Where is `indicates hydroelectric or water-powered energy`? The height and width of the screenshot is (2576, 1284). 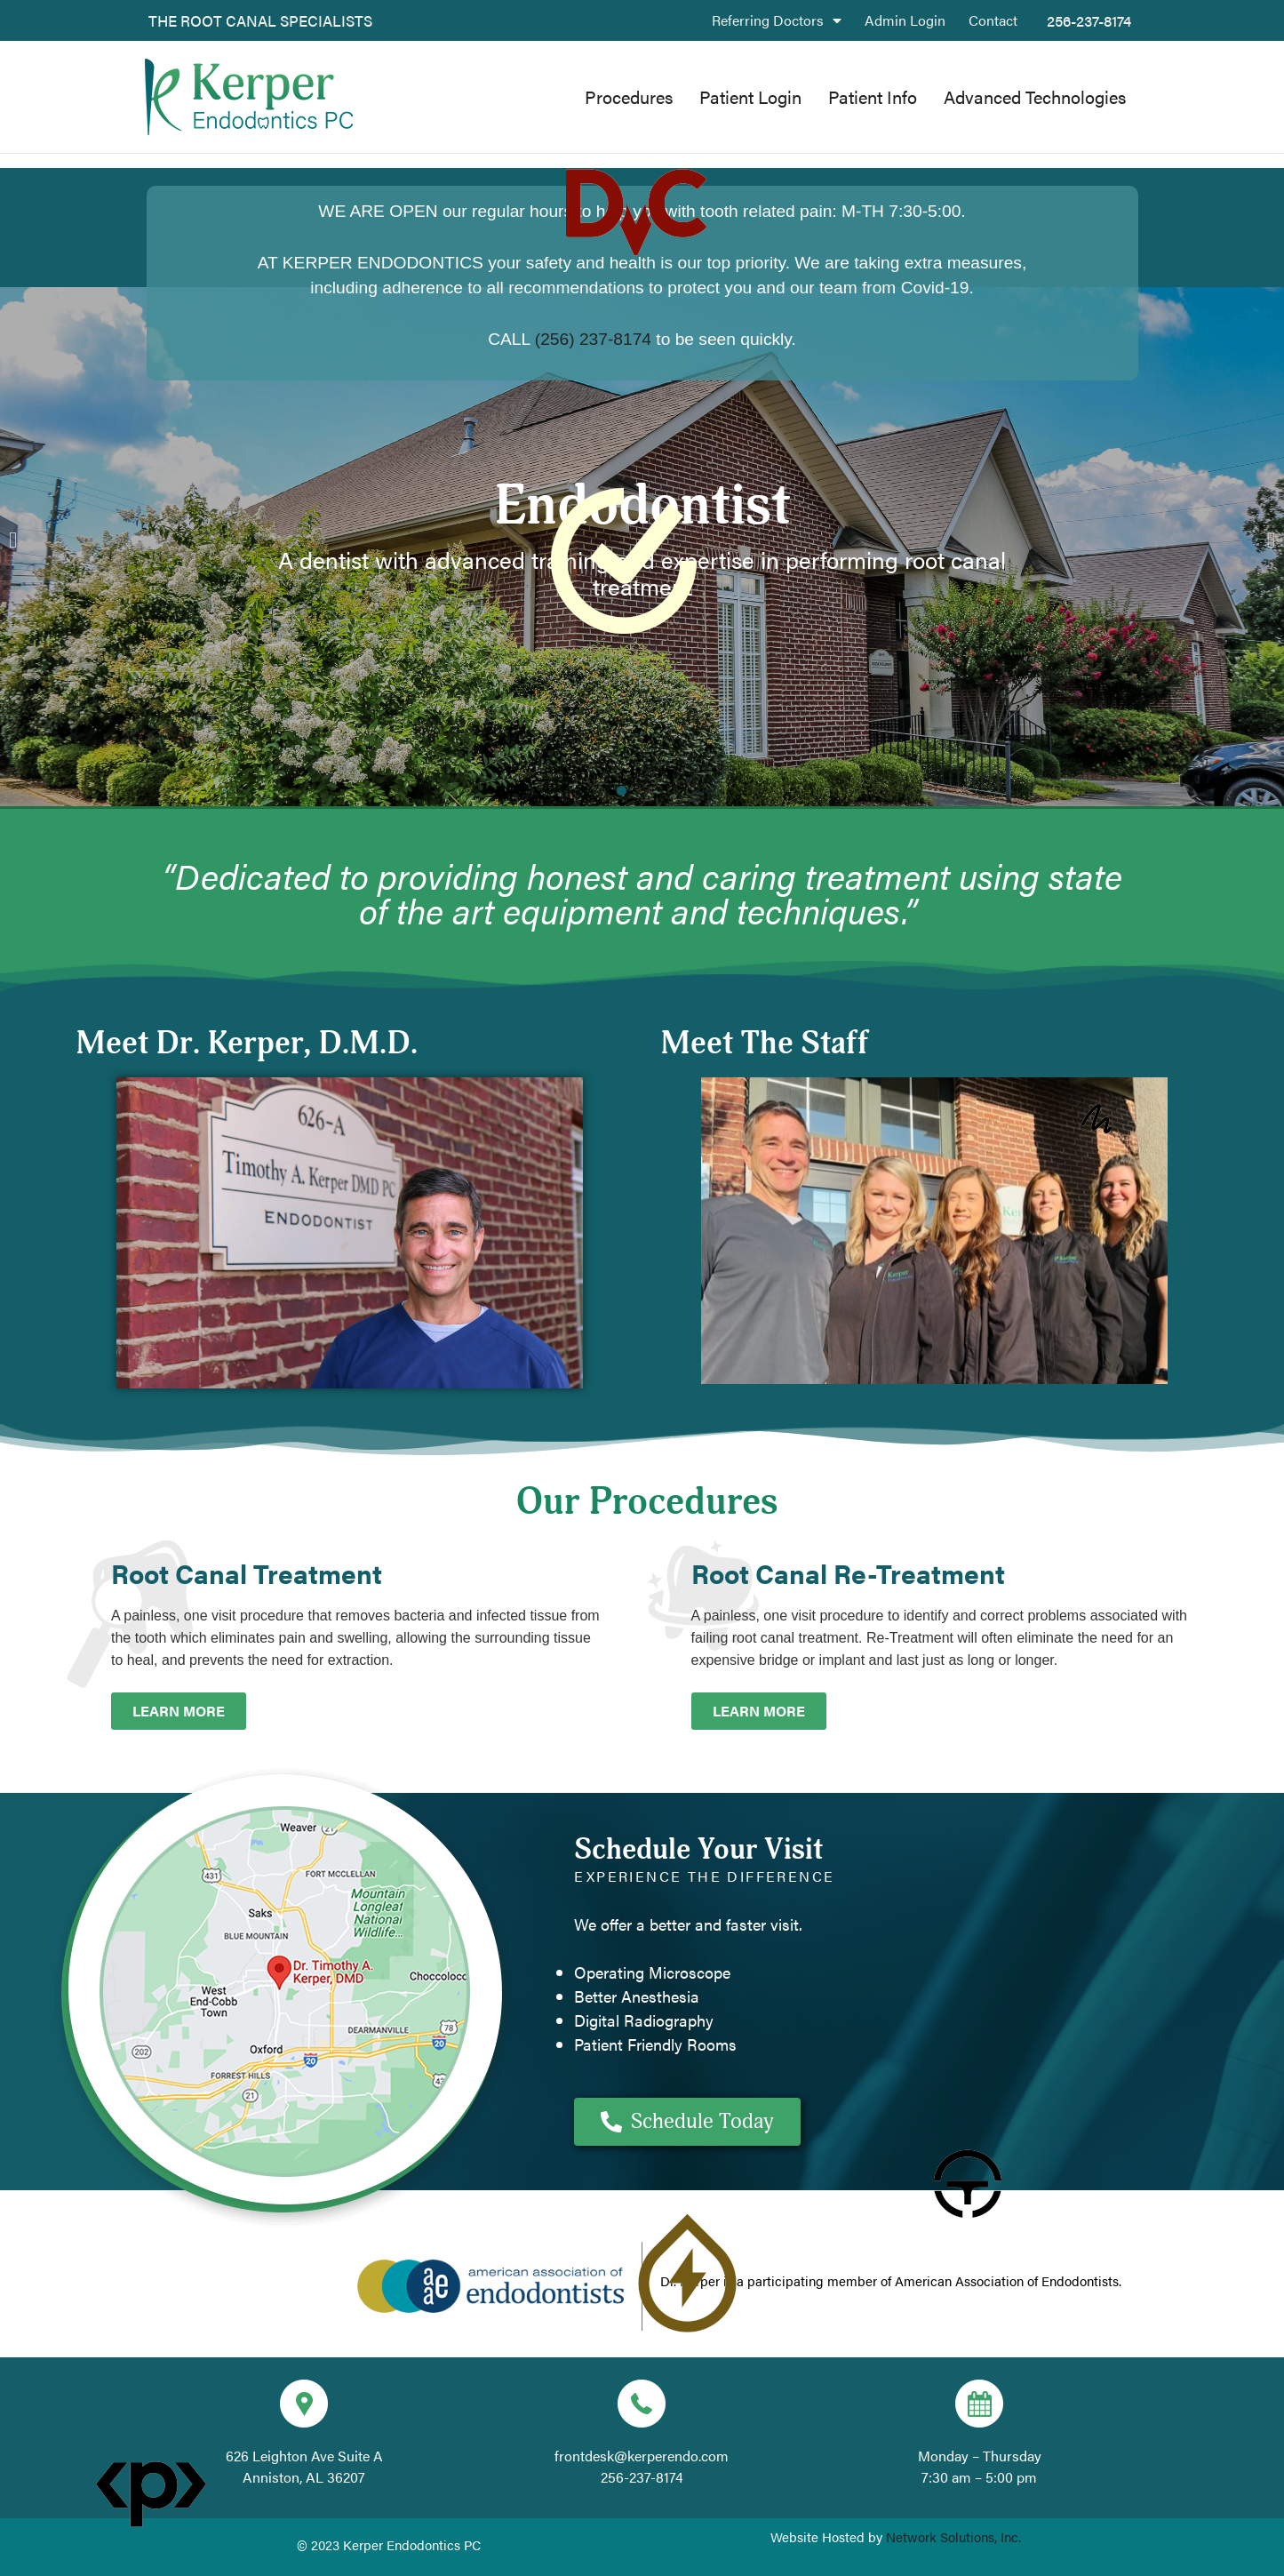 indicates hydroelectric or water-powered energy is located at coordinates (687, 2277).